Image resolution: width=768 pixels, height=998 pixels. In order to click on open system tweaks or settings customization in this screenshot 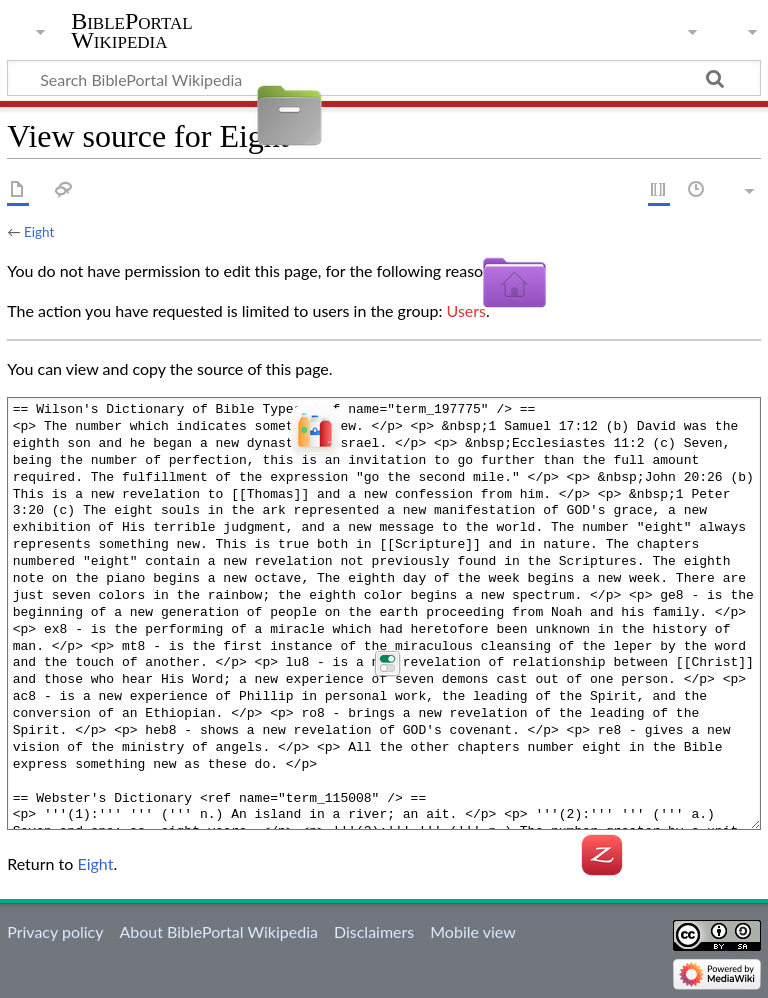, I will do `click(387, 663)`.